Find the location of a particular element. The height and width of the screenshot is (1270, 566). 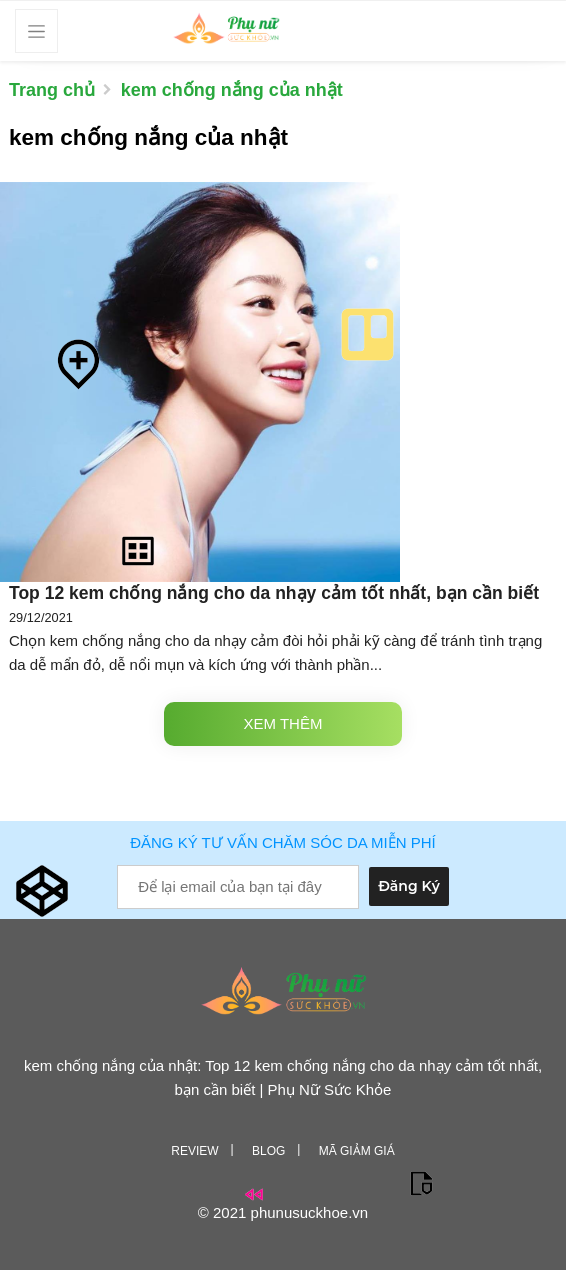

open trello app is located at coordinates (367, 334).